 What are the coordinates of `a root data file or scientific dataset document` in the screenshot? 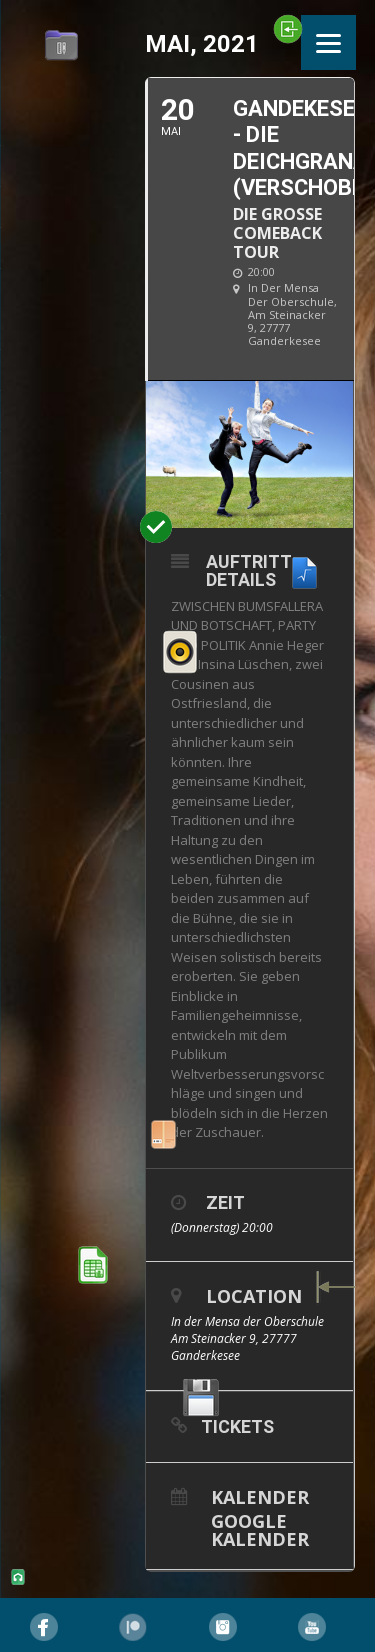 It's located at (304, 573).